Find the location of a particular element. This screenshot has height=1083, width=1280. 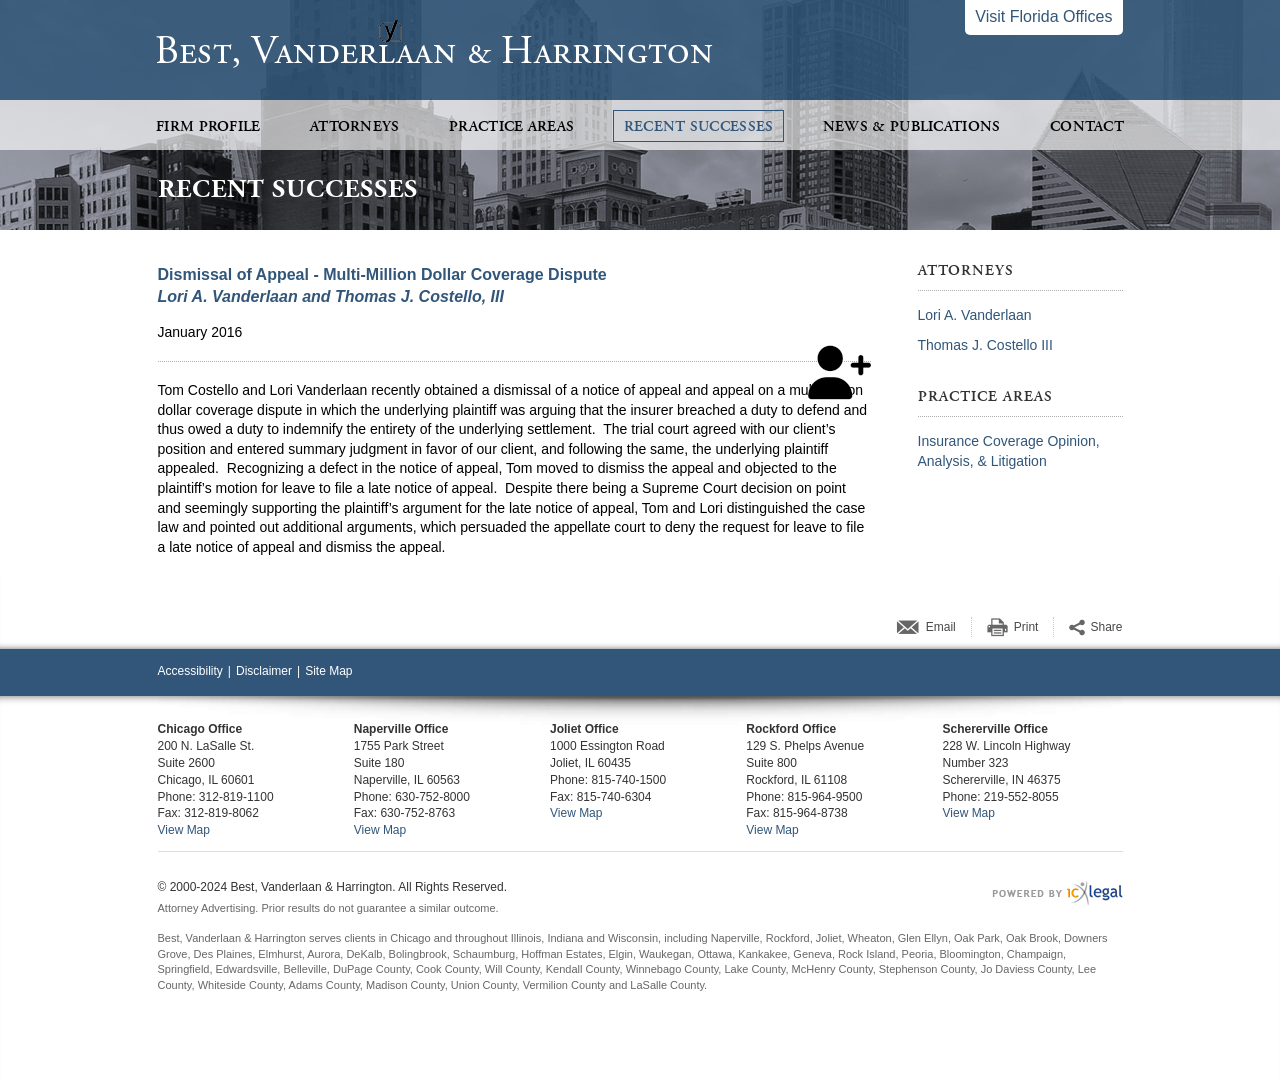

yoast SEO plugin logo is located at coordinates (390, 31).